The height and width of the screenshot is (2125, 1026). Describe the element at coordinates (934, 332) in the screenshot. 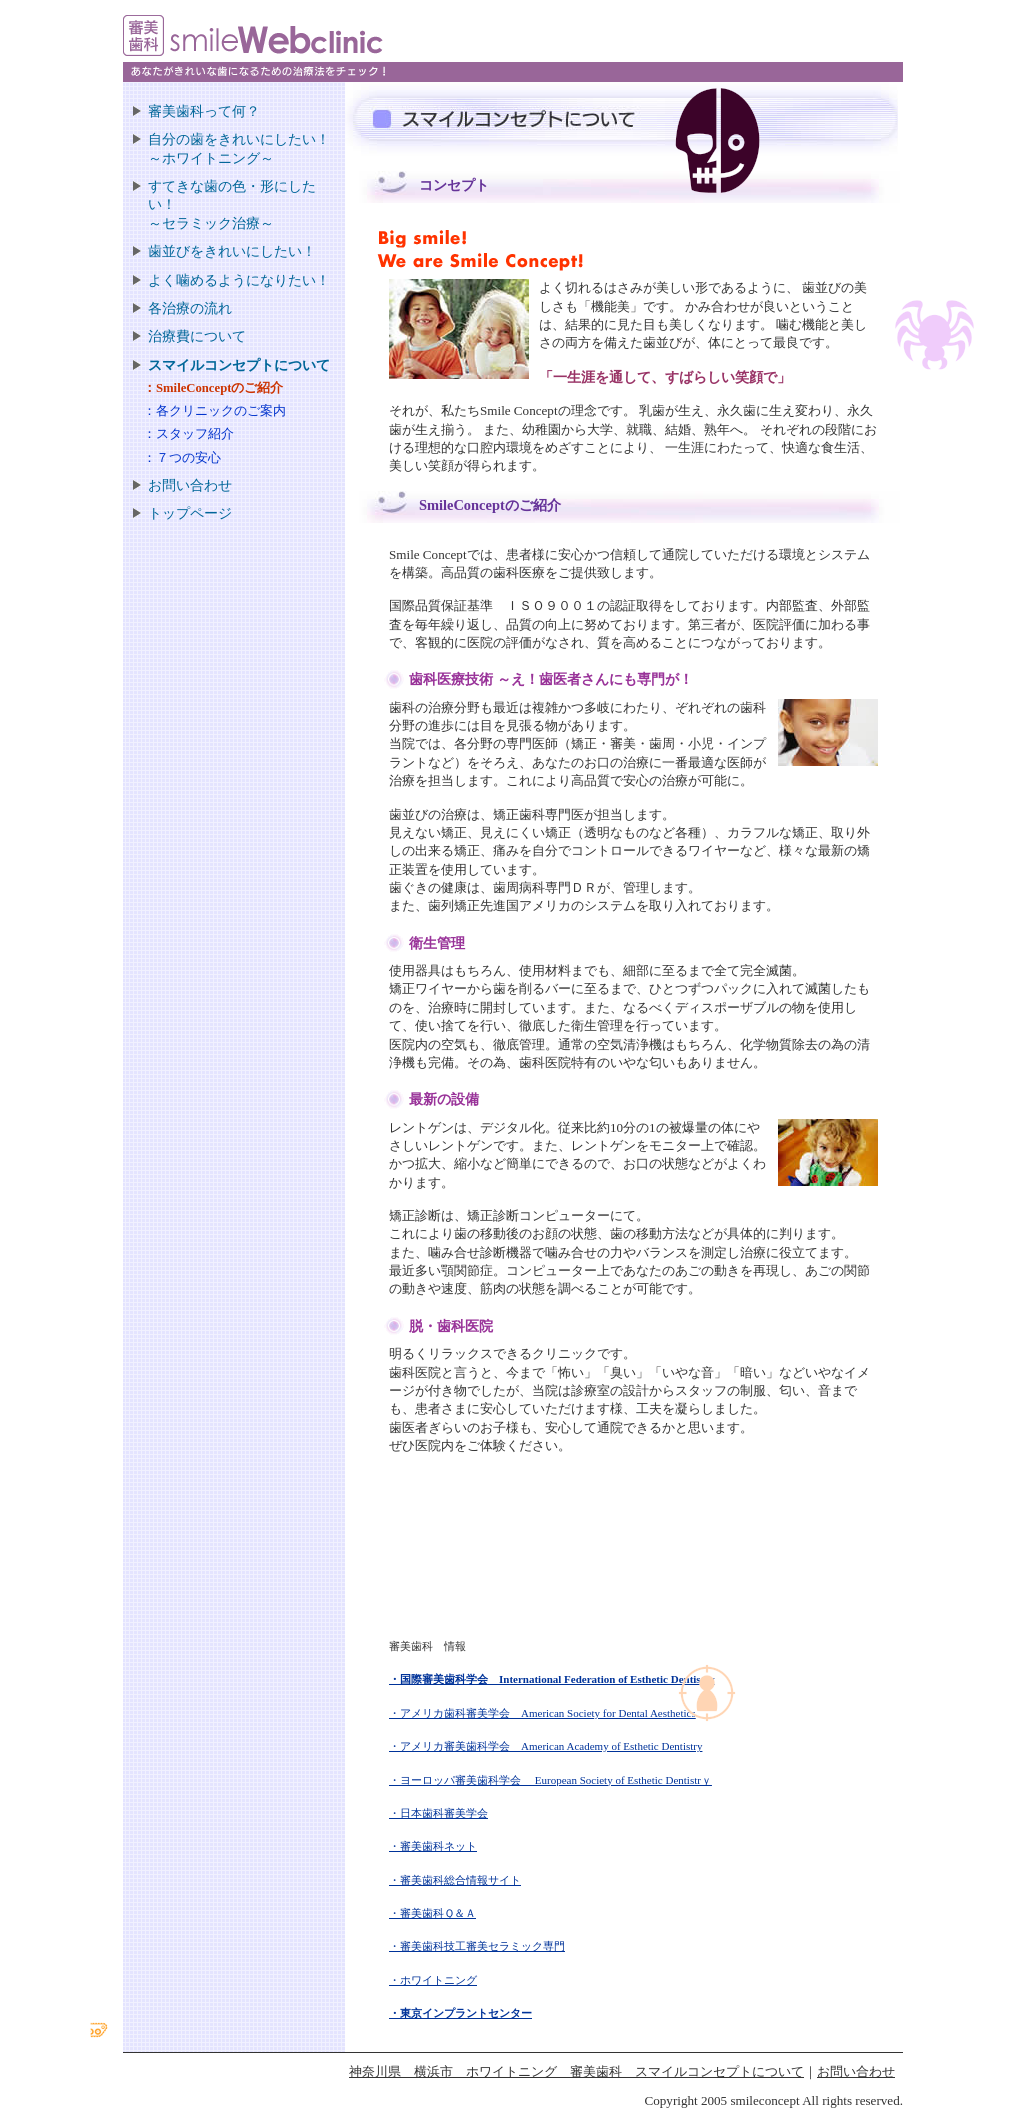

I see `indicates pest or bug-related content` at that location.